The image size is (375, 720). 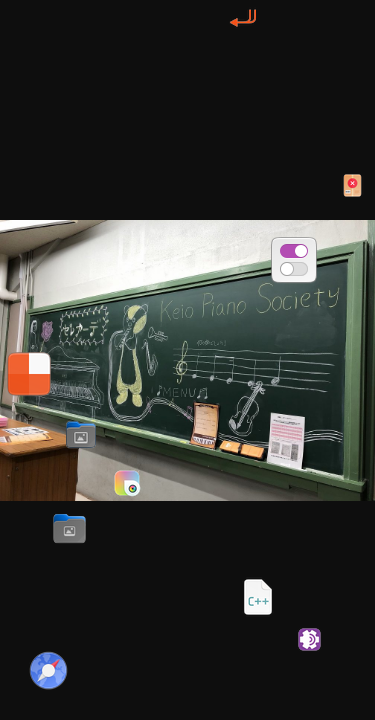 I want to click on open colorgrab color picker app, so click(x=127, y=483).